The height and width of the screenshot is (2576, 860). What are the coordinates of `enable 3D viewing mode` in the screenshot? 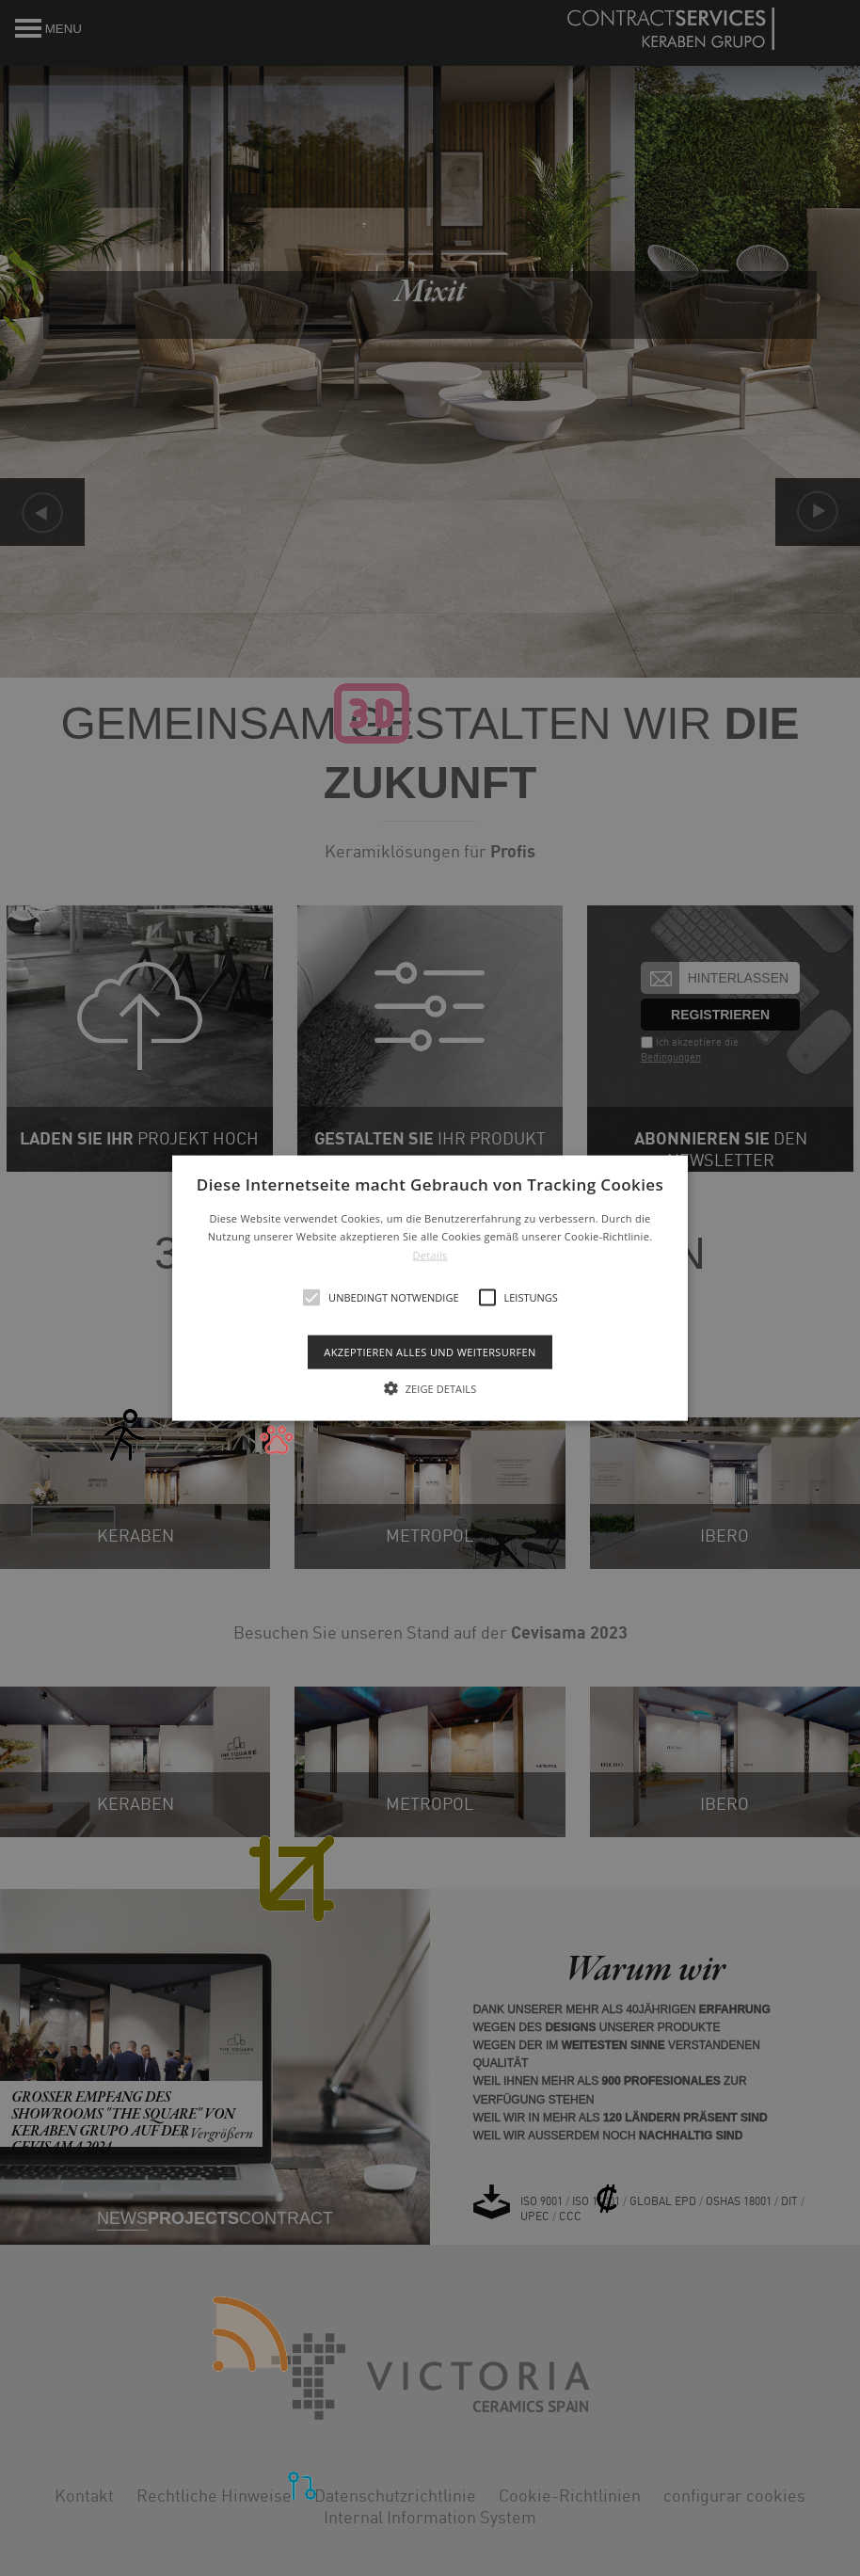 It's located at (372, 713).